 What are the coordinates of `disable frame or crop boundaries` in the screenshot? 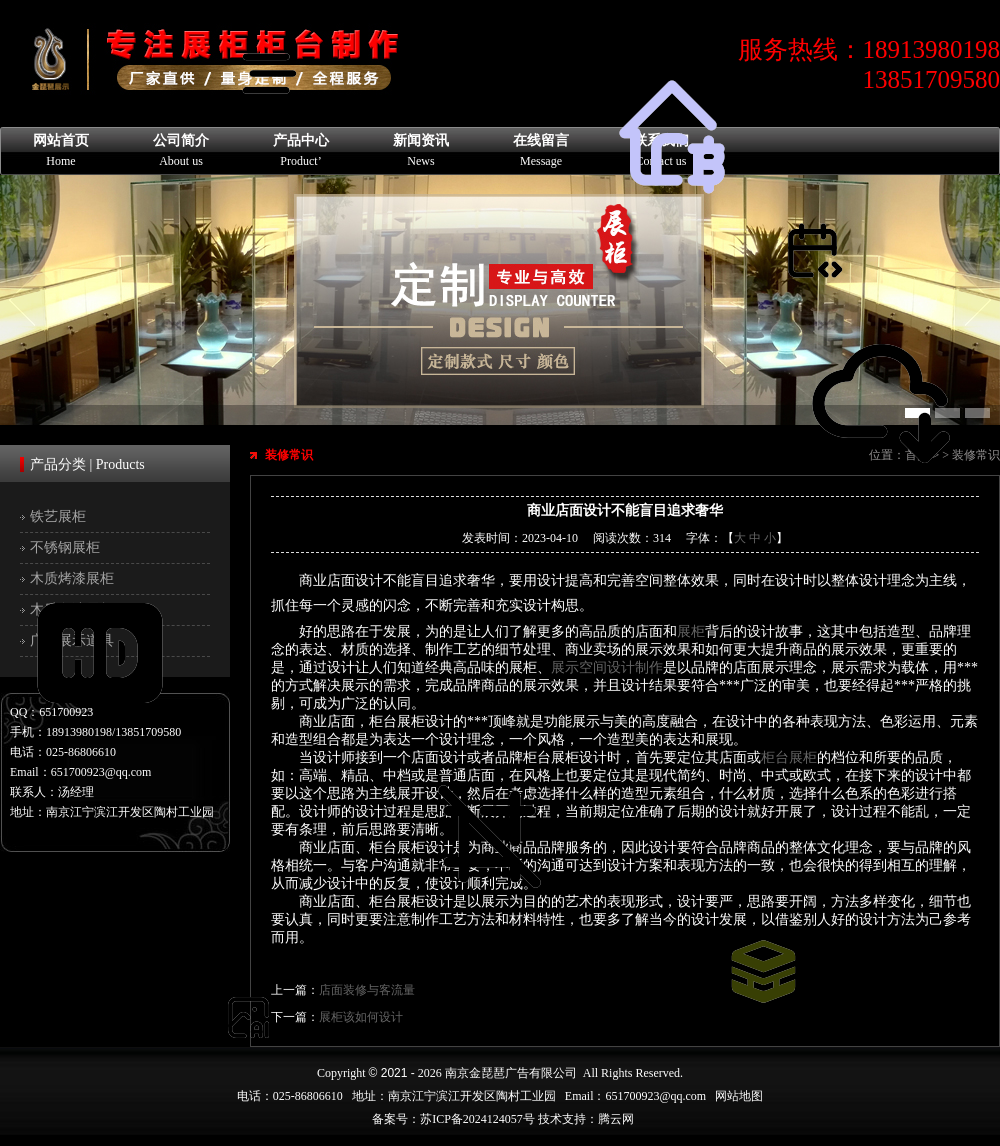 It's located at (489, 836).